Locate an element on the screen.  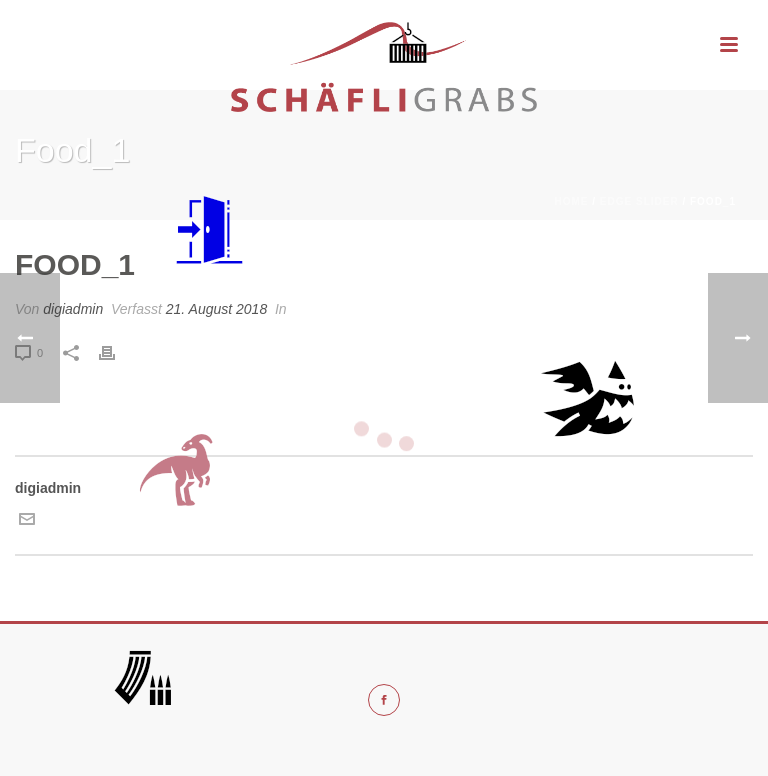
exit or log out of the current session is located at coordinates (209, 229).